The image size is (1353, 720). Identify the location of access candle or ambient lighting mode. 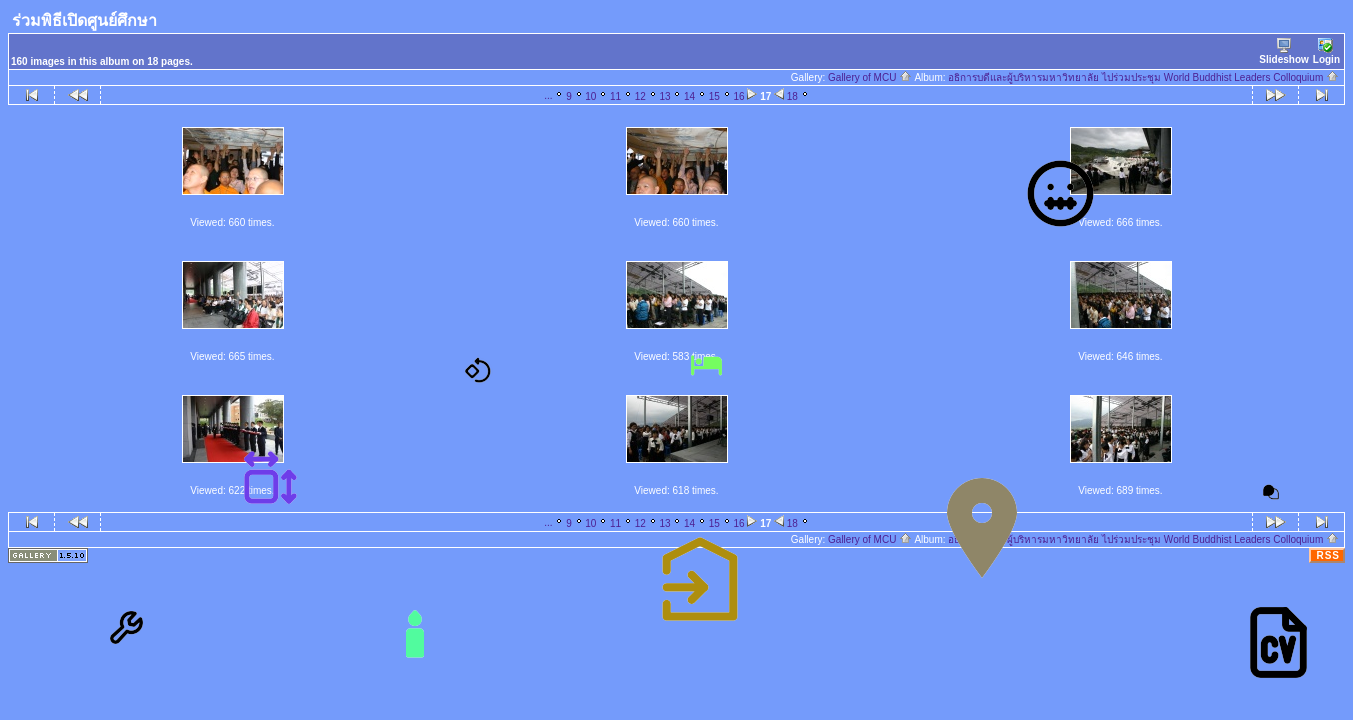
(415, 635).